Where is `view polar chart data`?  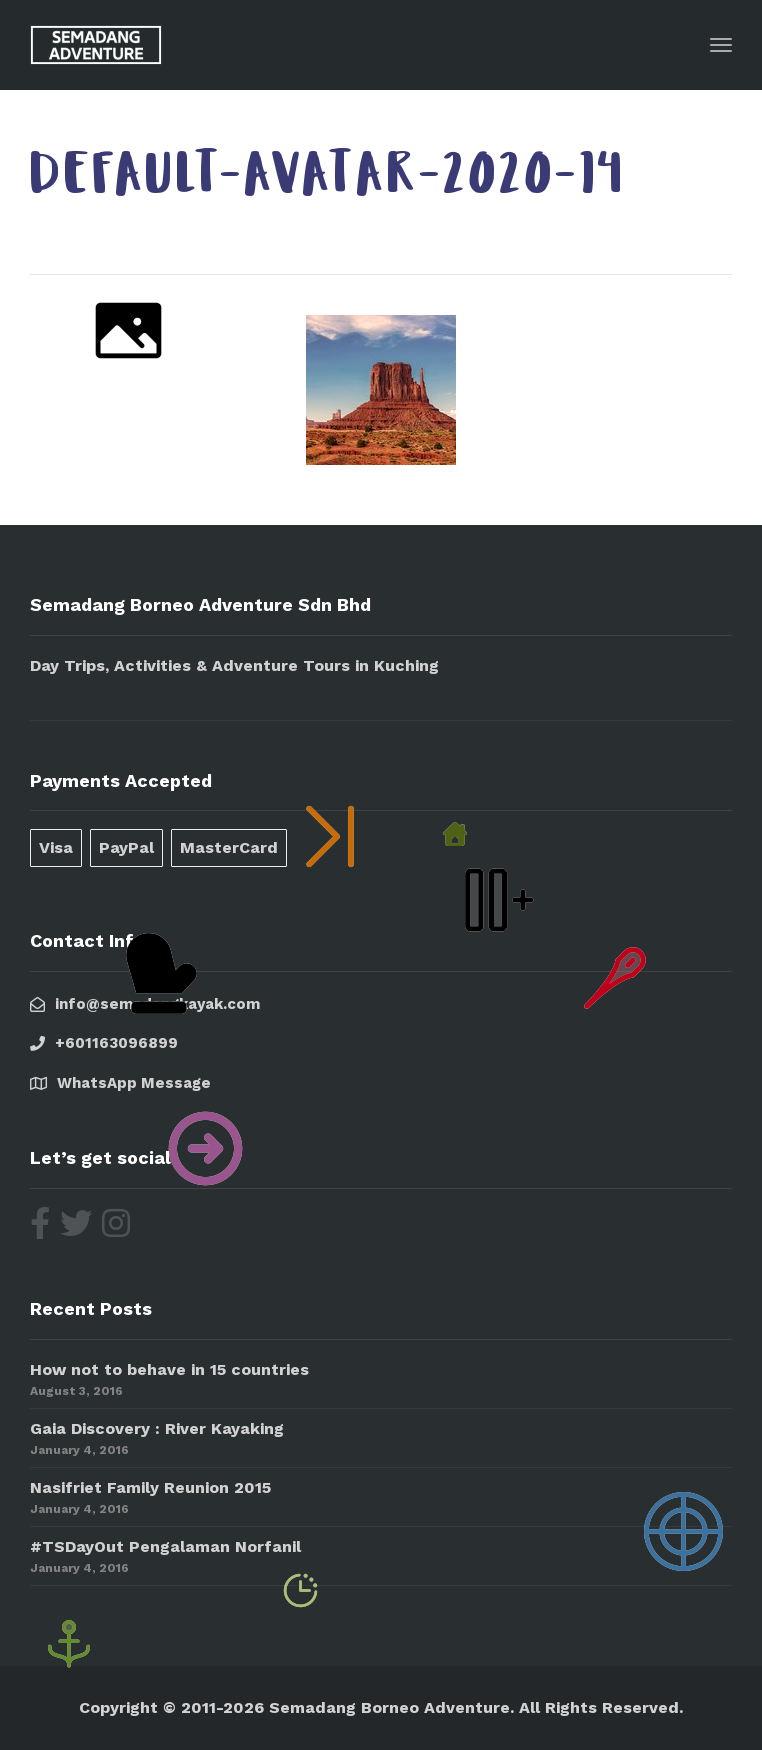 view polar chart data is located at coordinates (683, 1531).